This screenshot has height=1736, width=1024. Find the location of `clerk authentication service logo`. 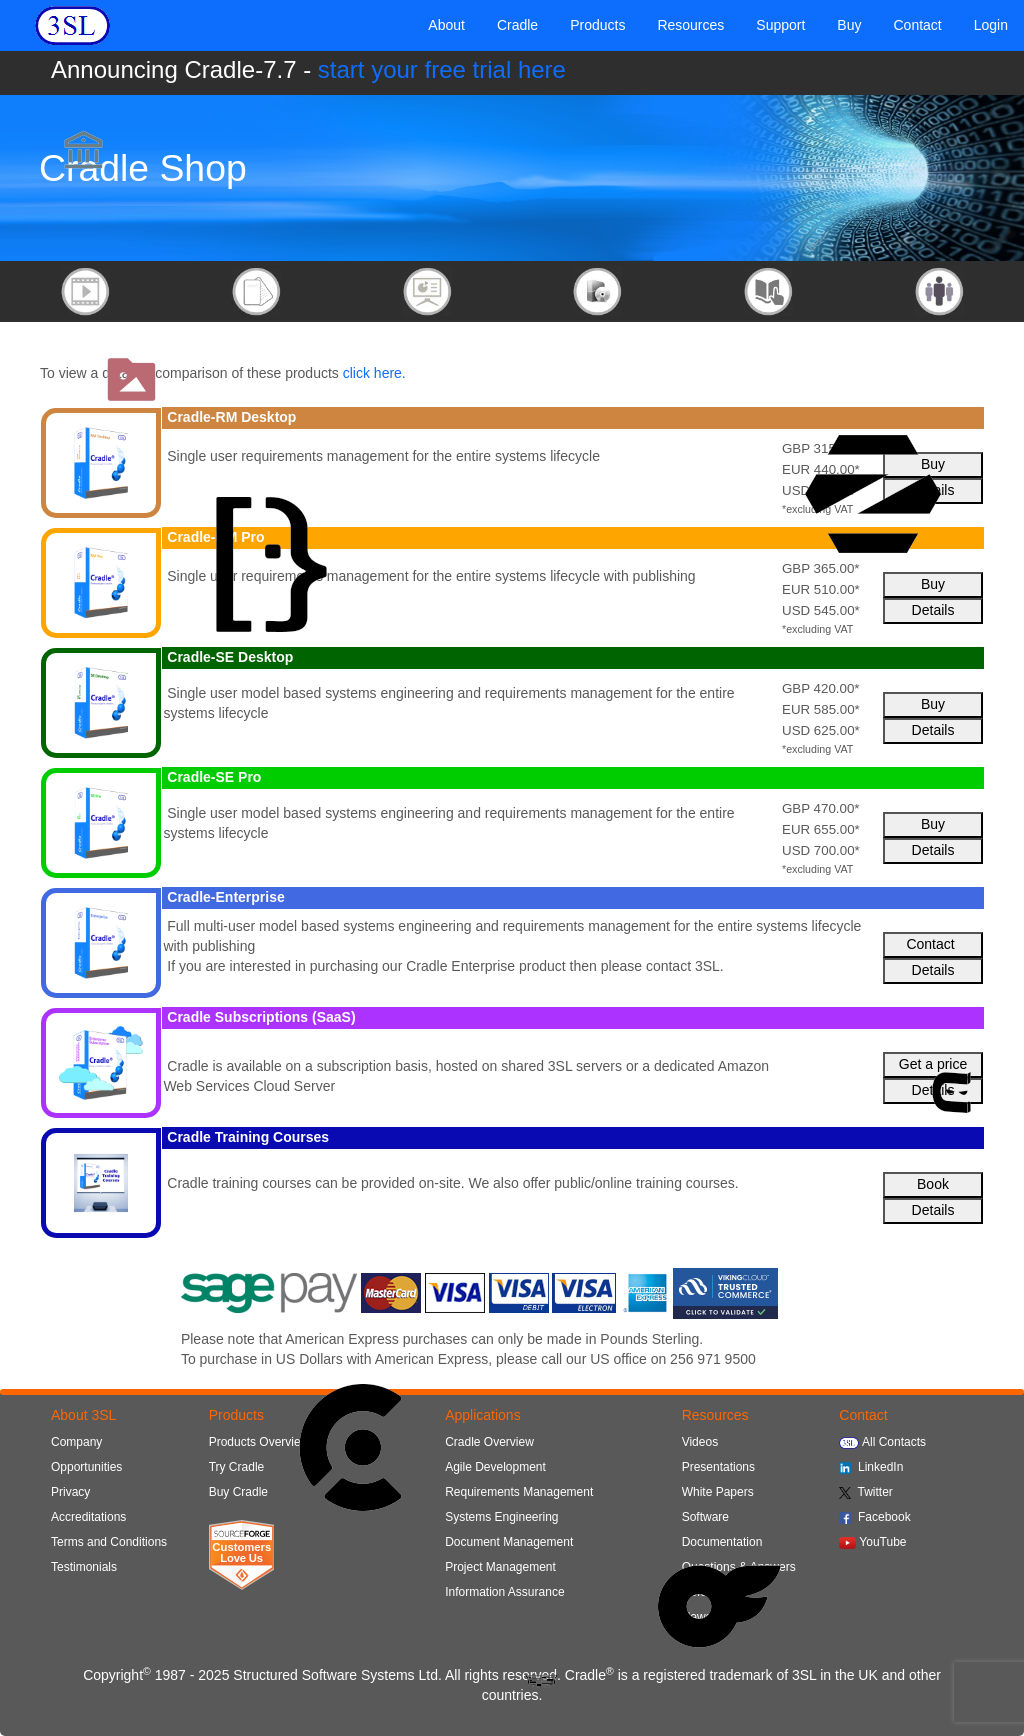

clerk authentication service logo is located at coordinates (350, 1447).